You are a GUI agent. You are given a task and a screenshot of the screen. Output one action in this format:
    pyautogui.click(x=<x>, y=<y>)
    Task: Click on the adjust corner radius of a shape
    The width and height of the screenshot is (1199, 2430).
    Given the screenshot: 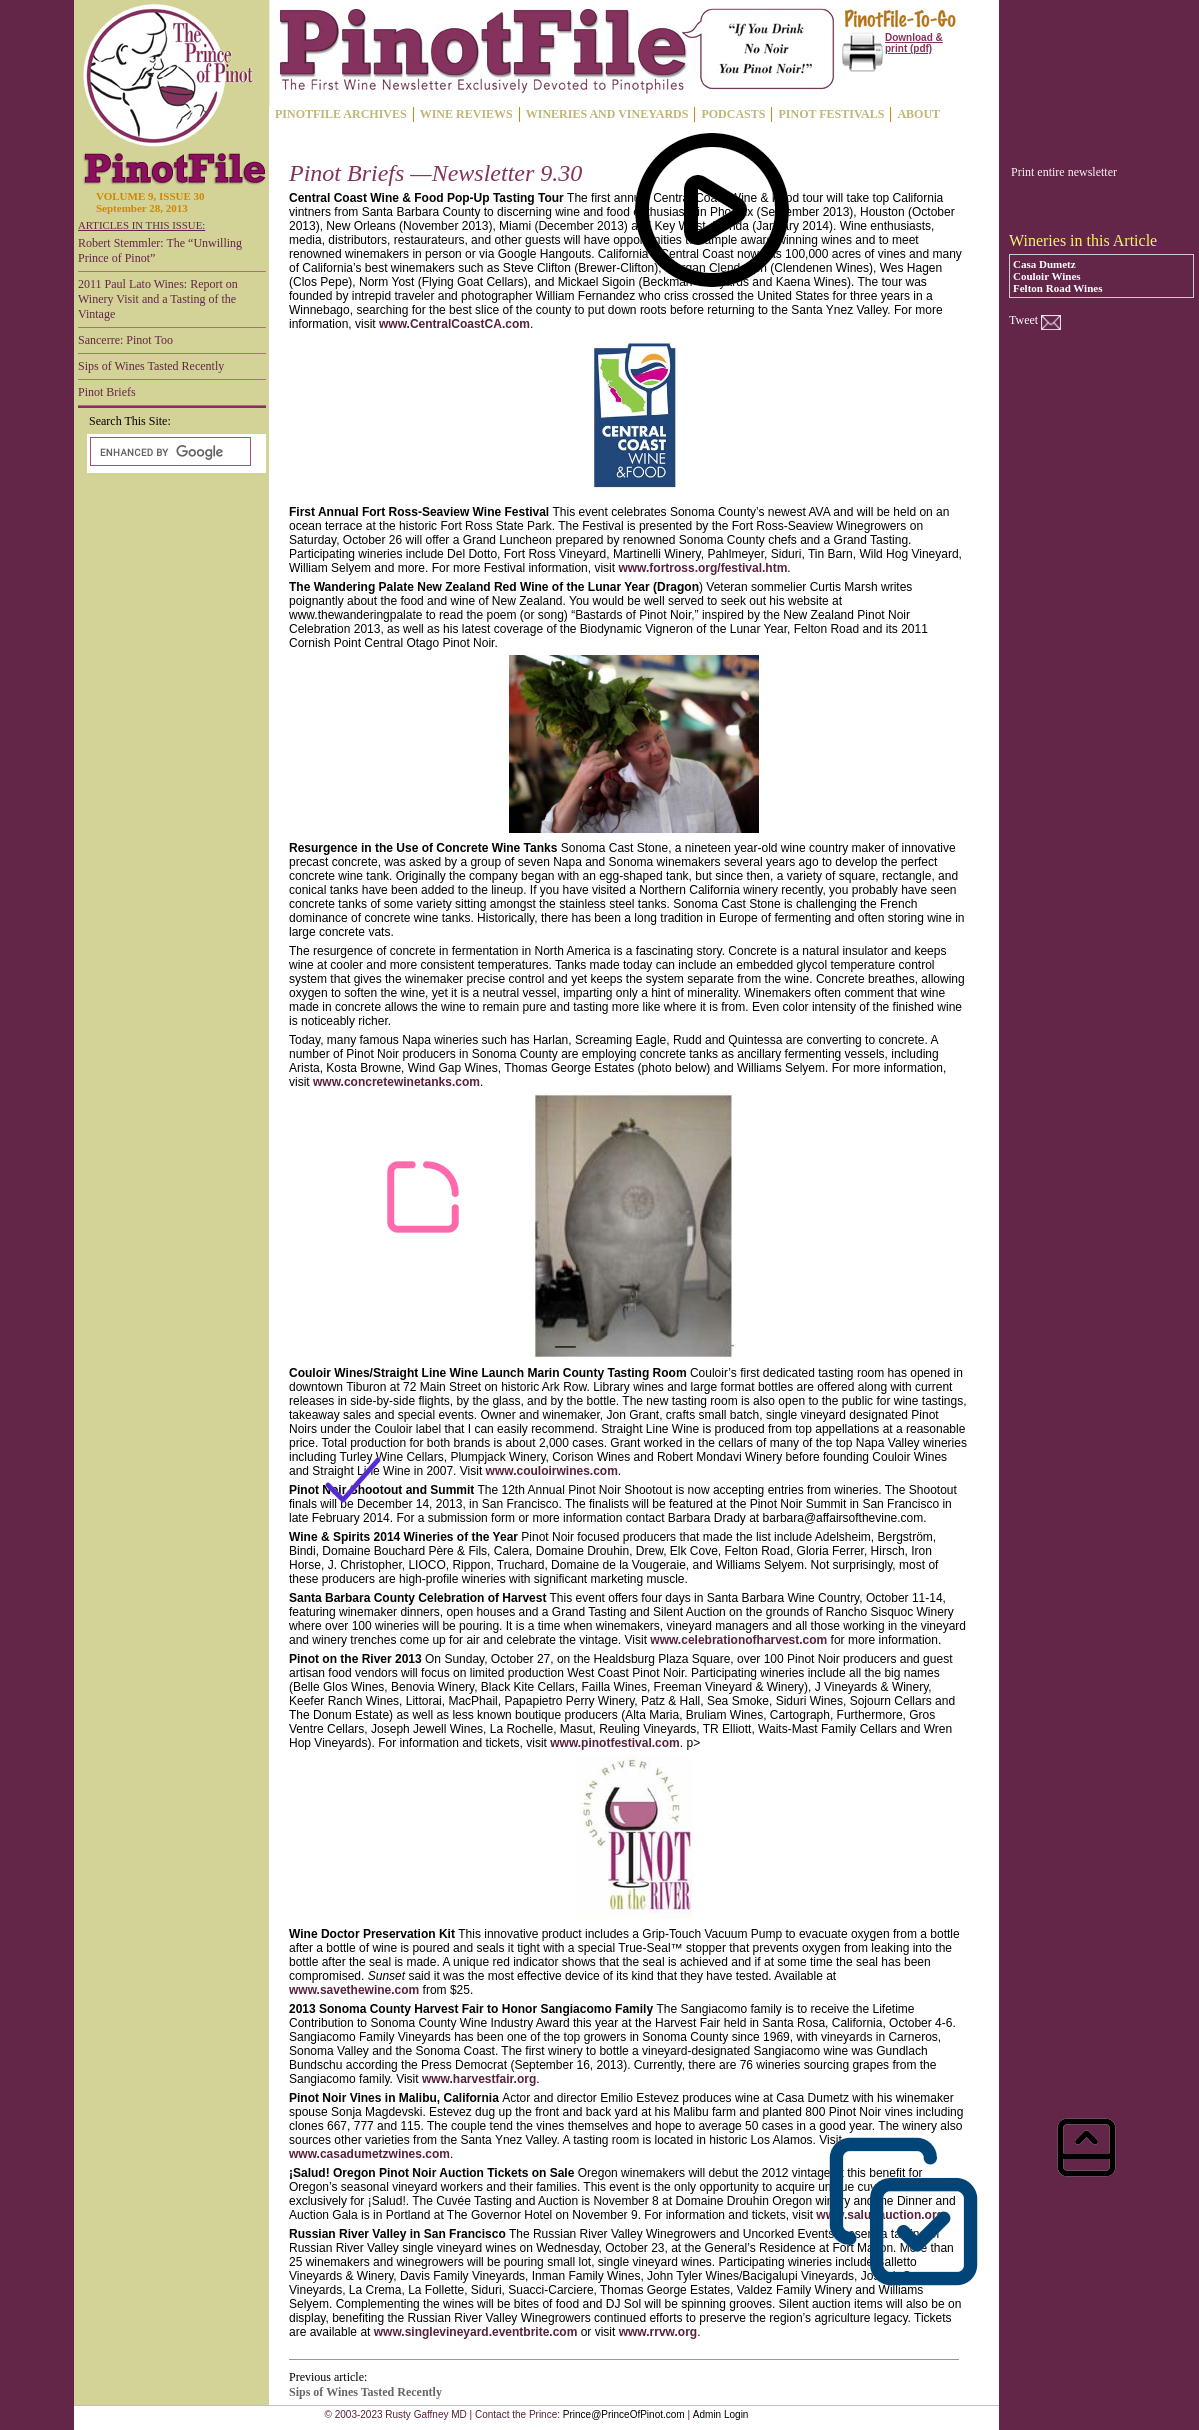 What is the action you would take?
    pyautogui.click(x=423, y=1197)
    